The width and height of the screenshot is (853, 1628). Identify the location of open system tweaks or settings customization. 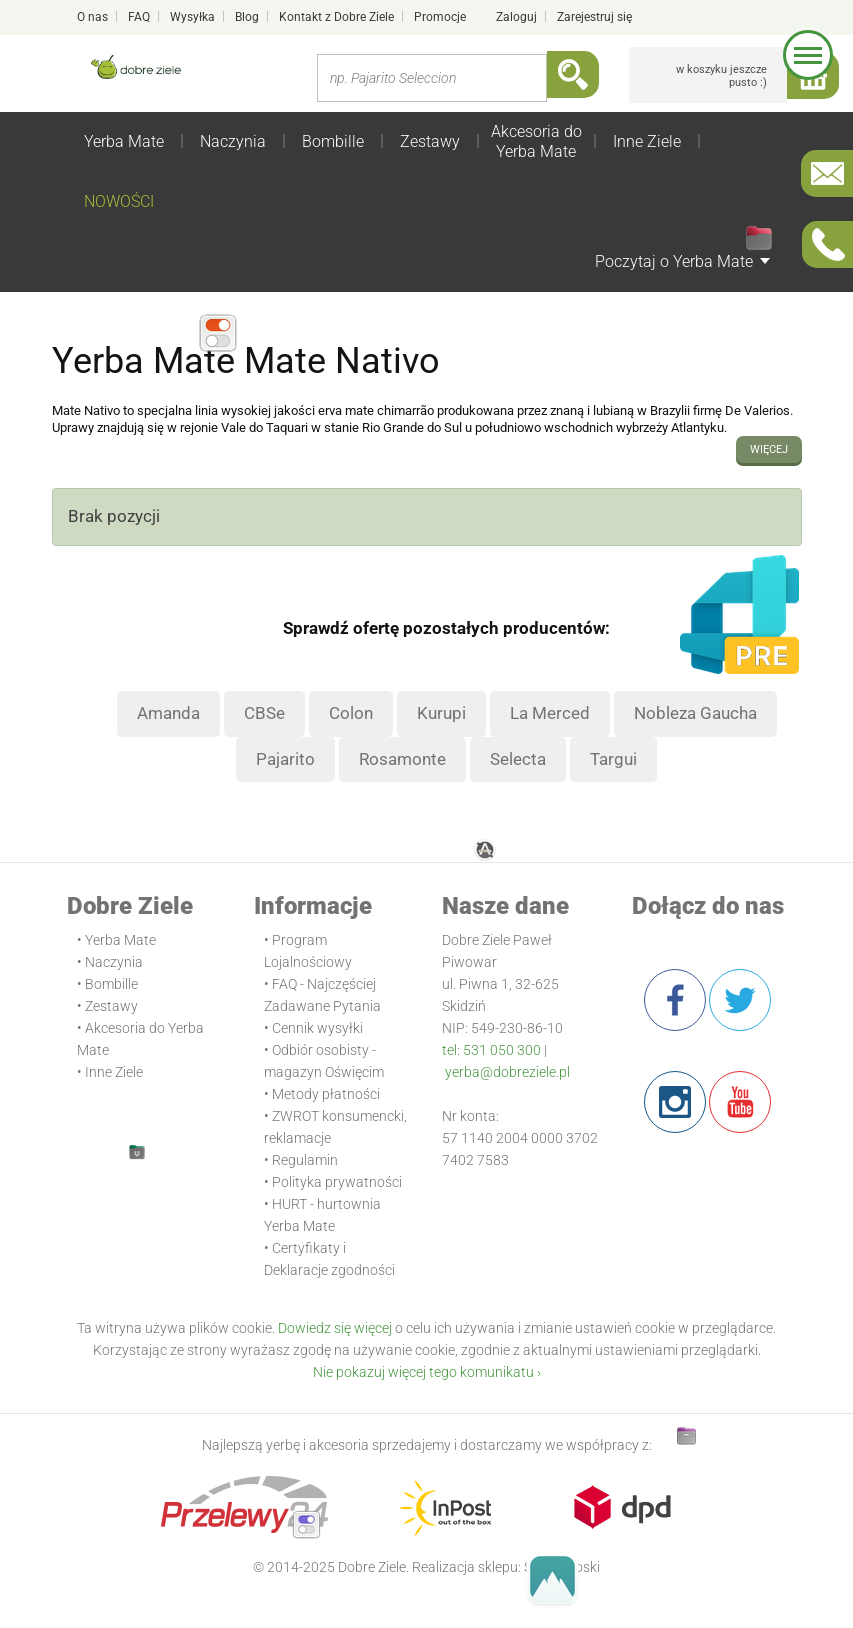
(218, 333).